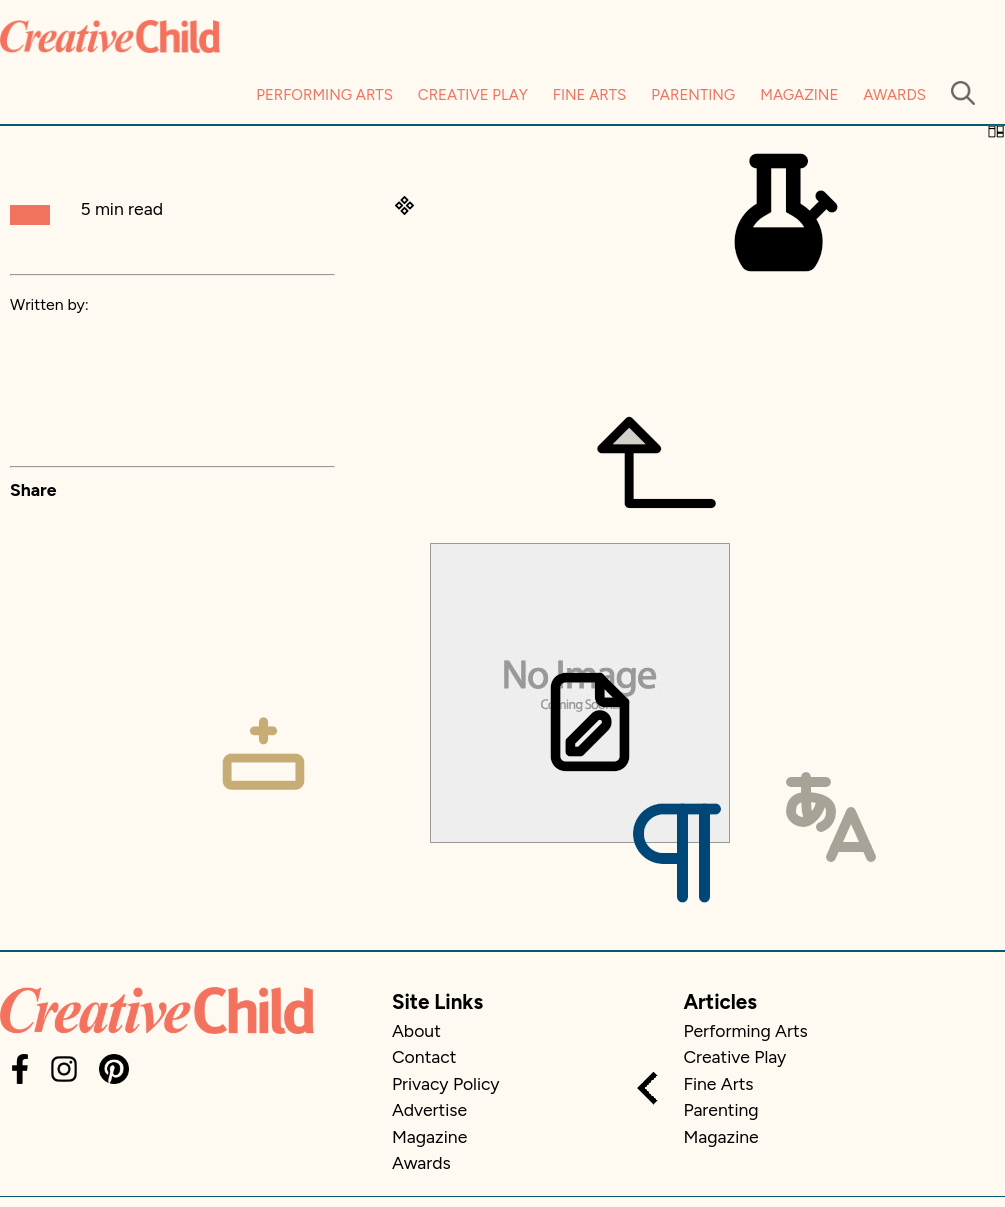 The height and width of the screenshot is (1207, 1005). Describe the element at coordinates (995, 131) in the screenshot. I see `compare file differences` at that location.